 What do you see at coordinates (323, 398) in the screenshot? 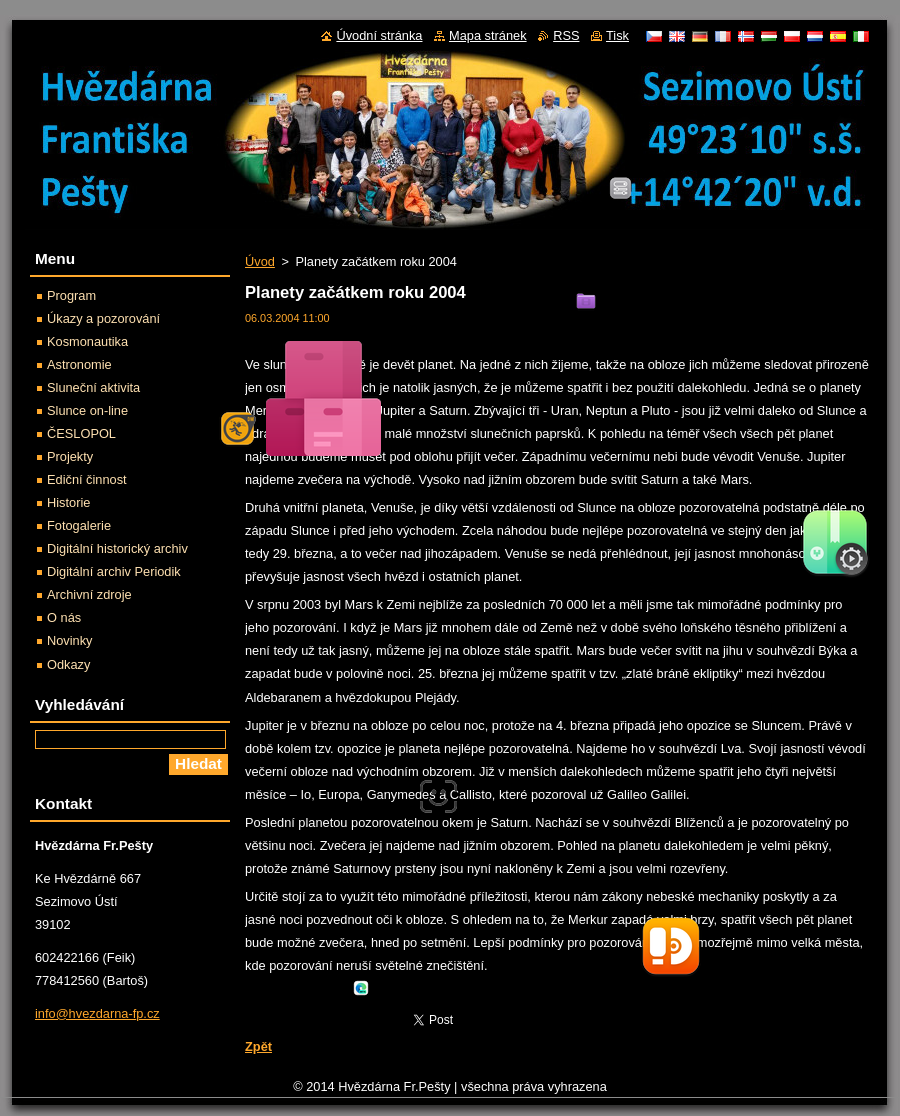
I see `open the artifacts app` at bounding box center [323, 398].